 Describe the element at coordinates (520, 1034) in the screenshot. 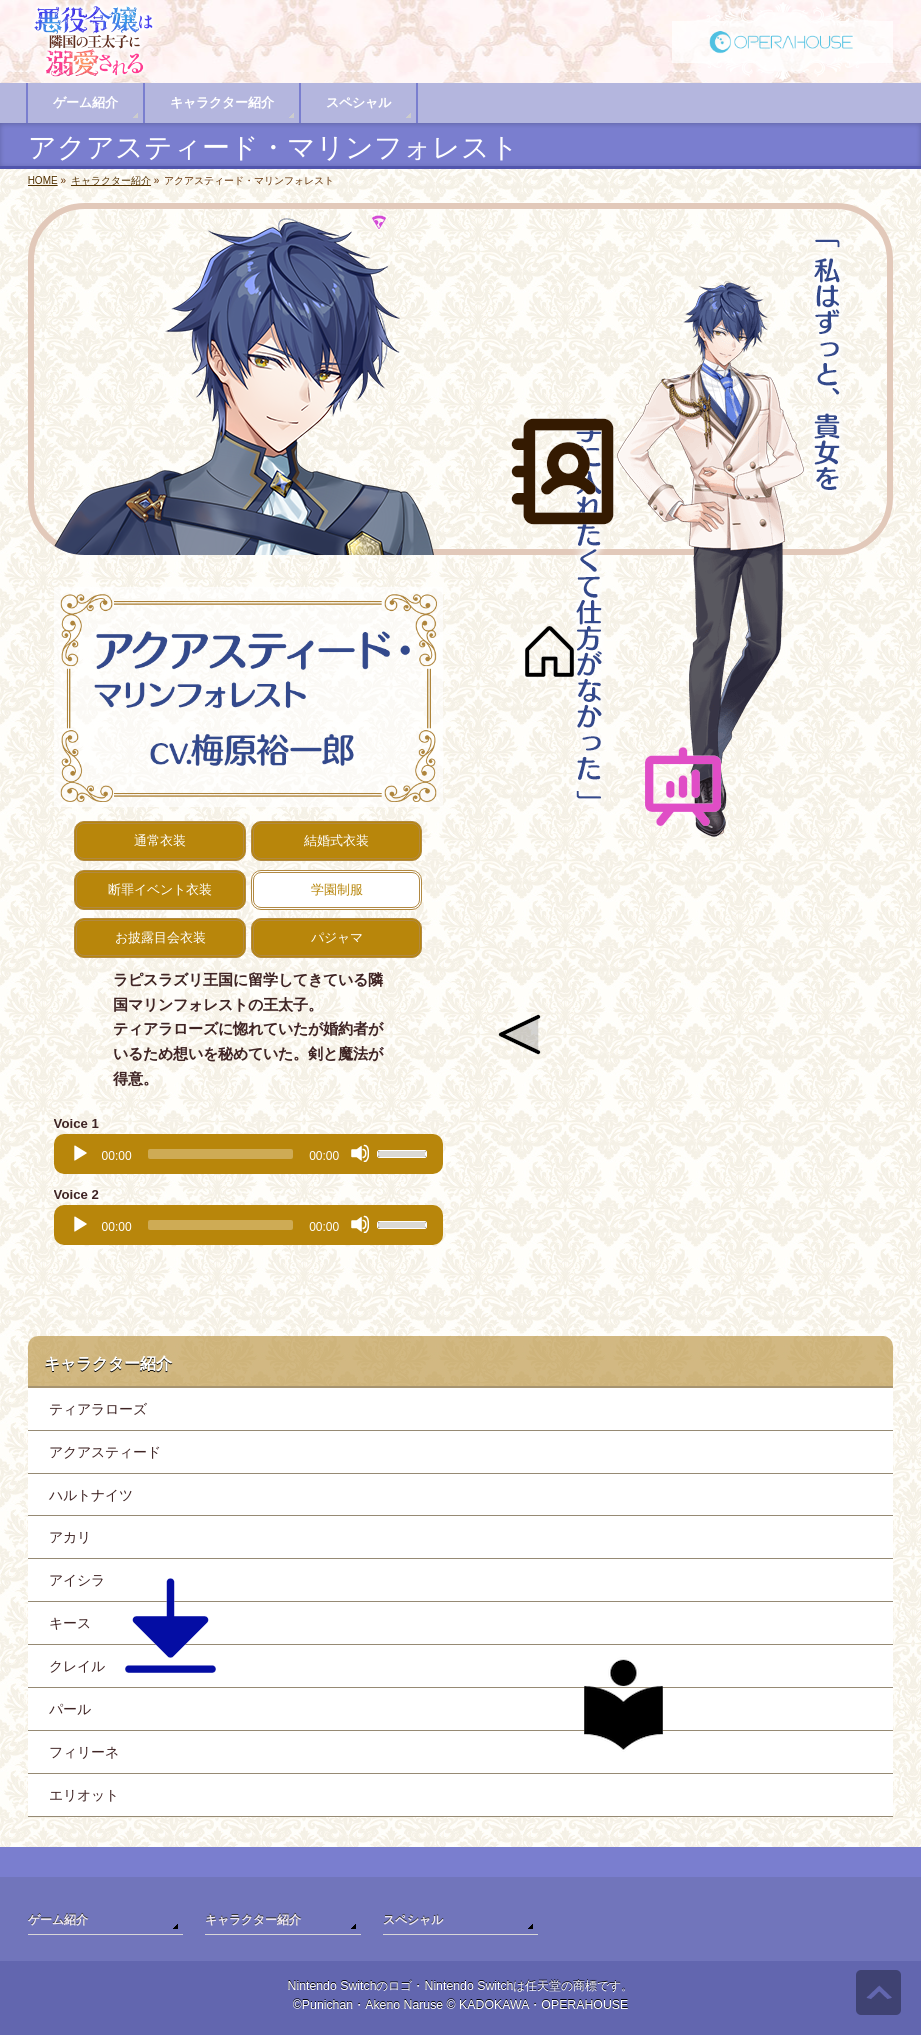

I see `navigate back to the previous screen` at that location.